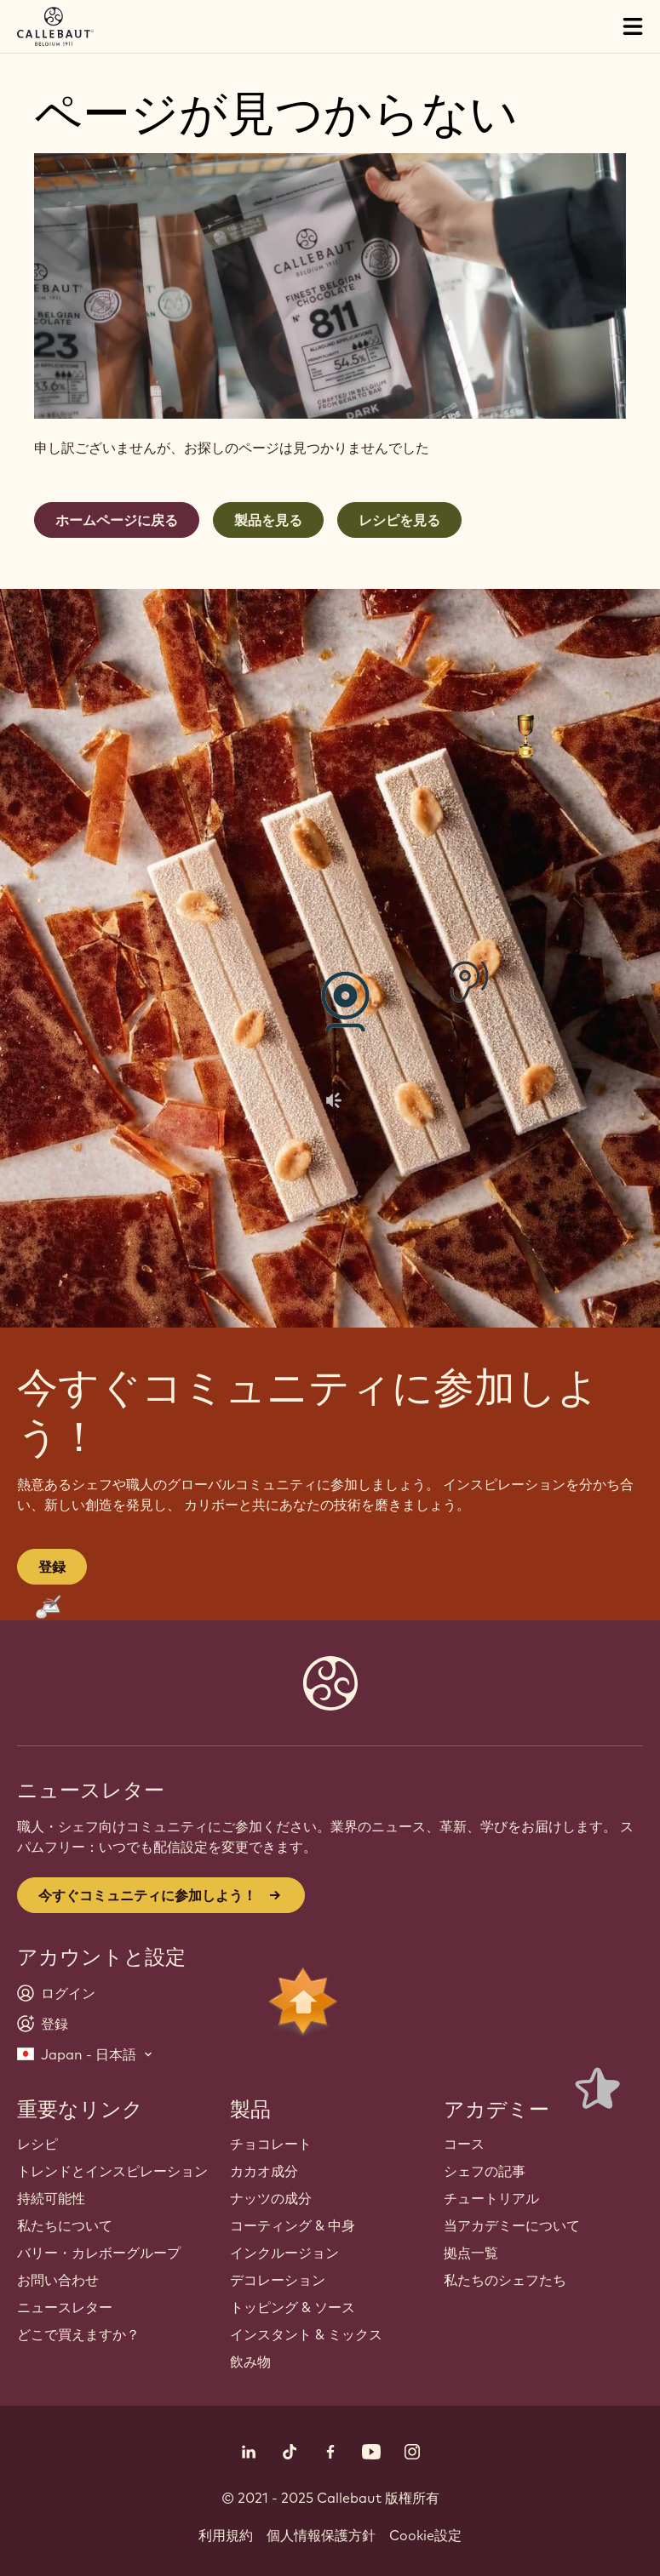  Describe the element at coordinates (334, 1100) in the screenshot. I see `audio speaker output indicator` at that location.